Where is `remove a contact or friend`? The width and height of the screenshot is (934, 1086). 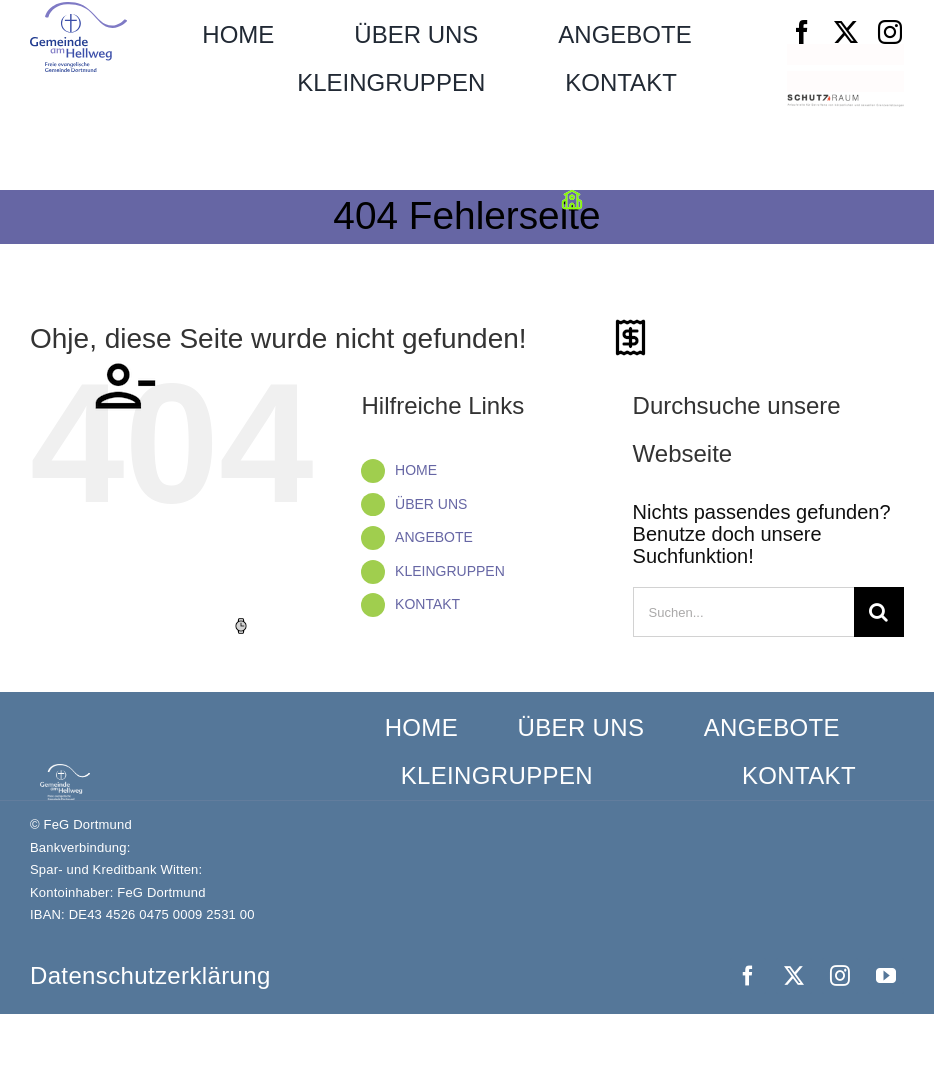 remove a contact or friend is located at coordinates (124, 386).